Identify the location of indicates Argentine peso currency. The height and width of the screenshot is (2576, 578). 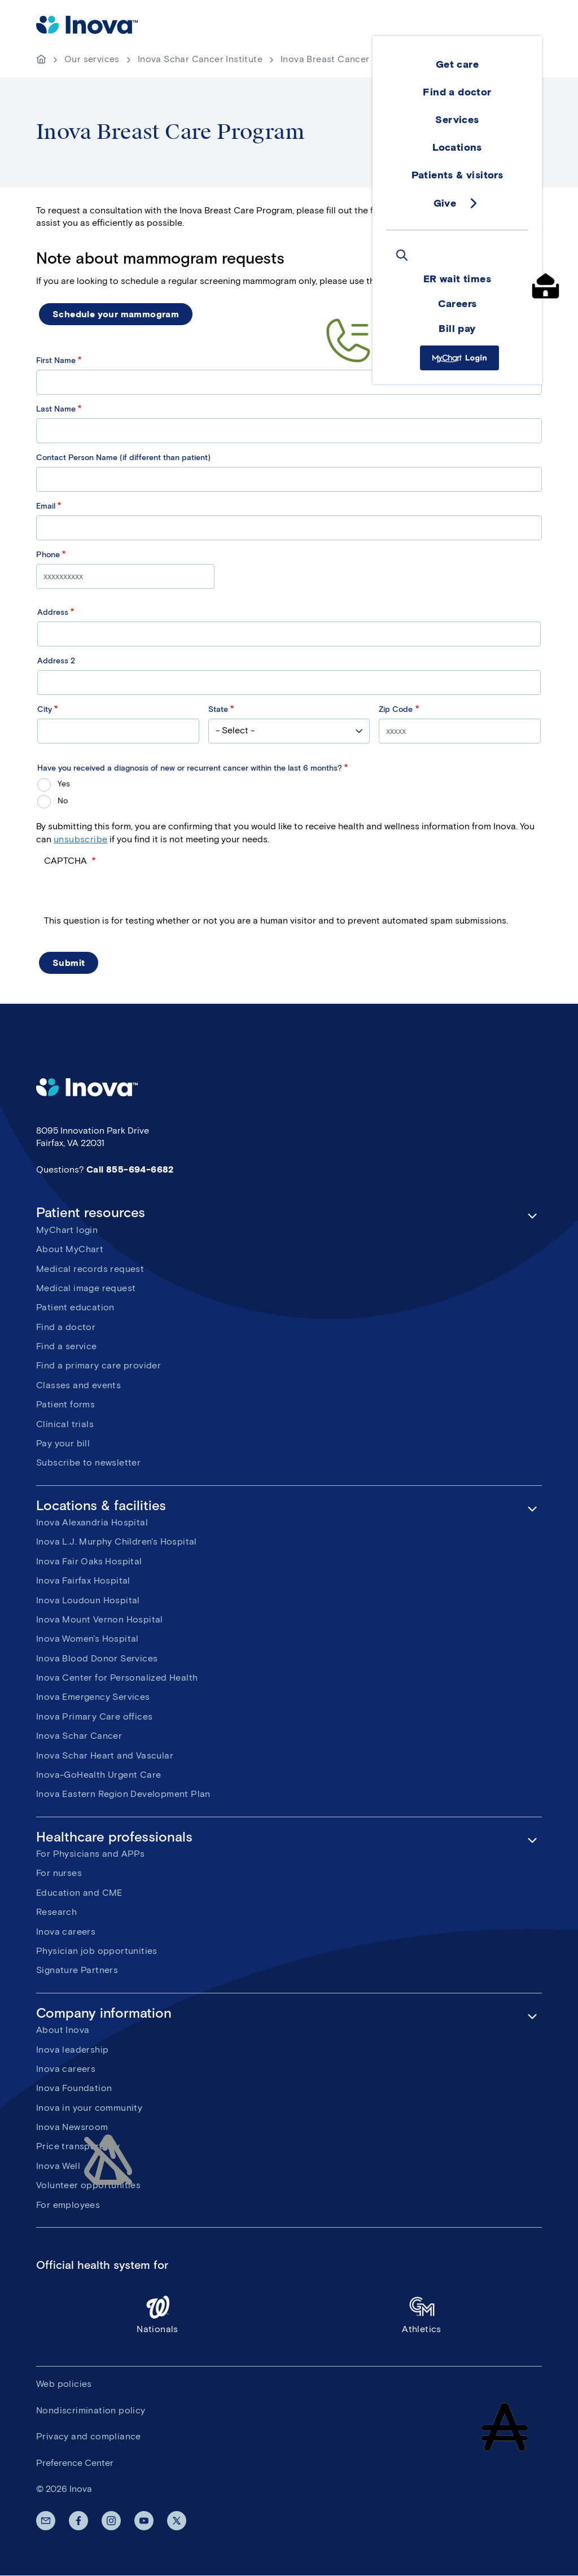
(505, 2427).